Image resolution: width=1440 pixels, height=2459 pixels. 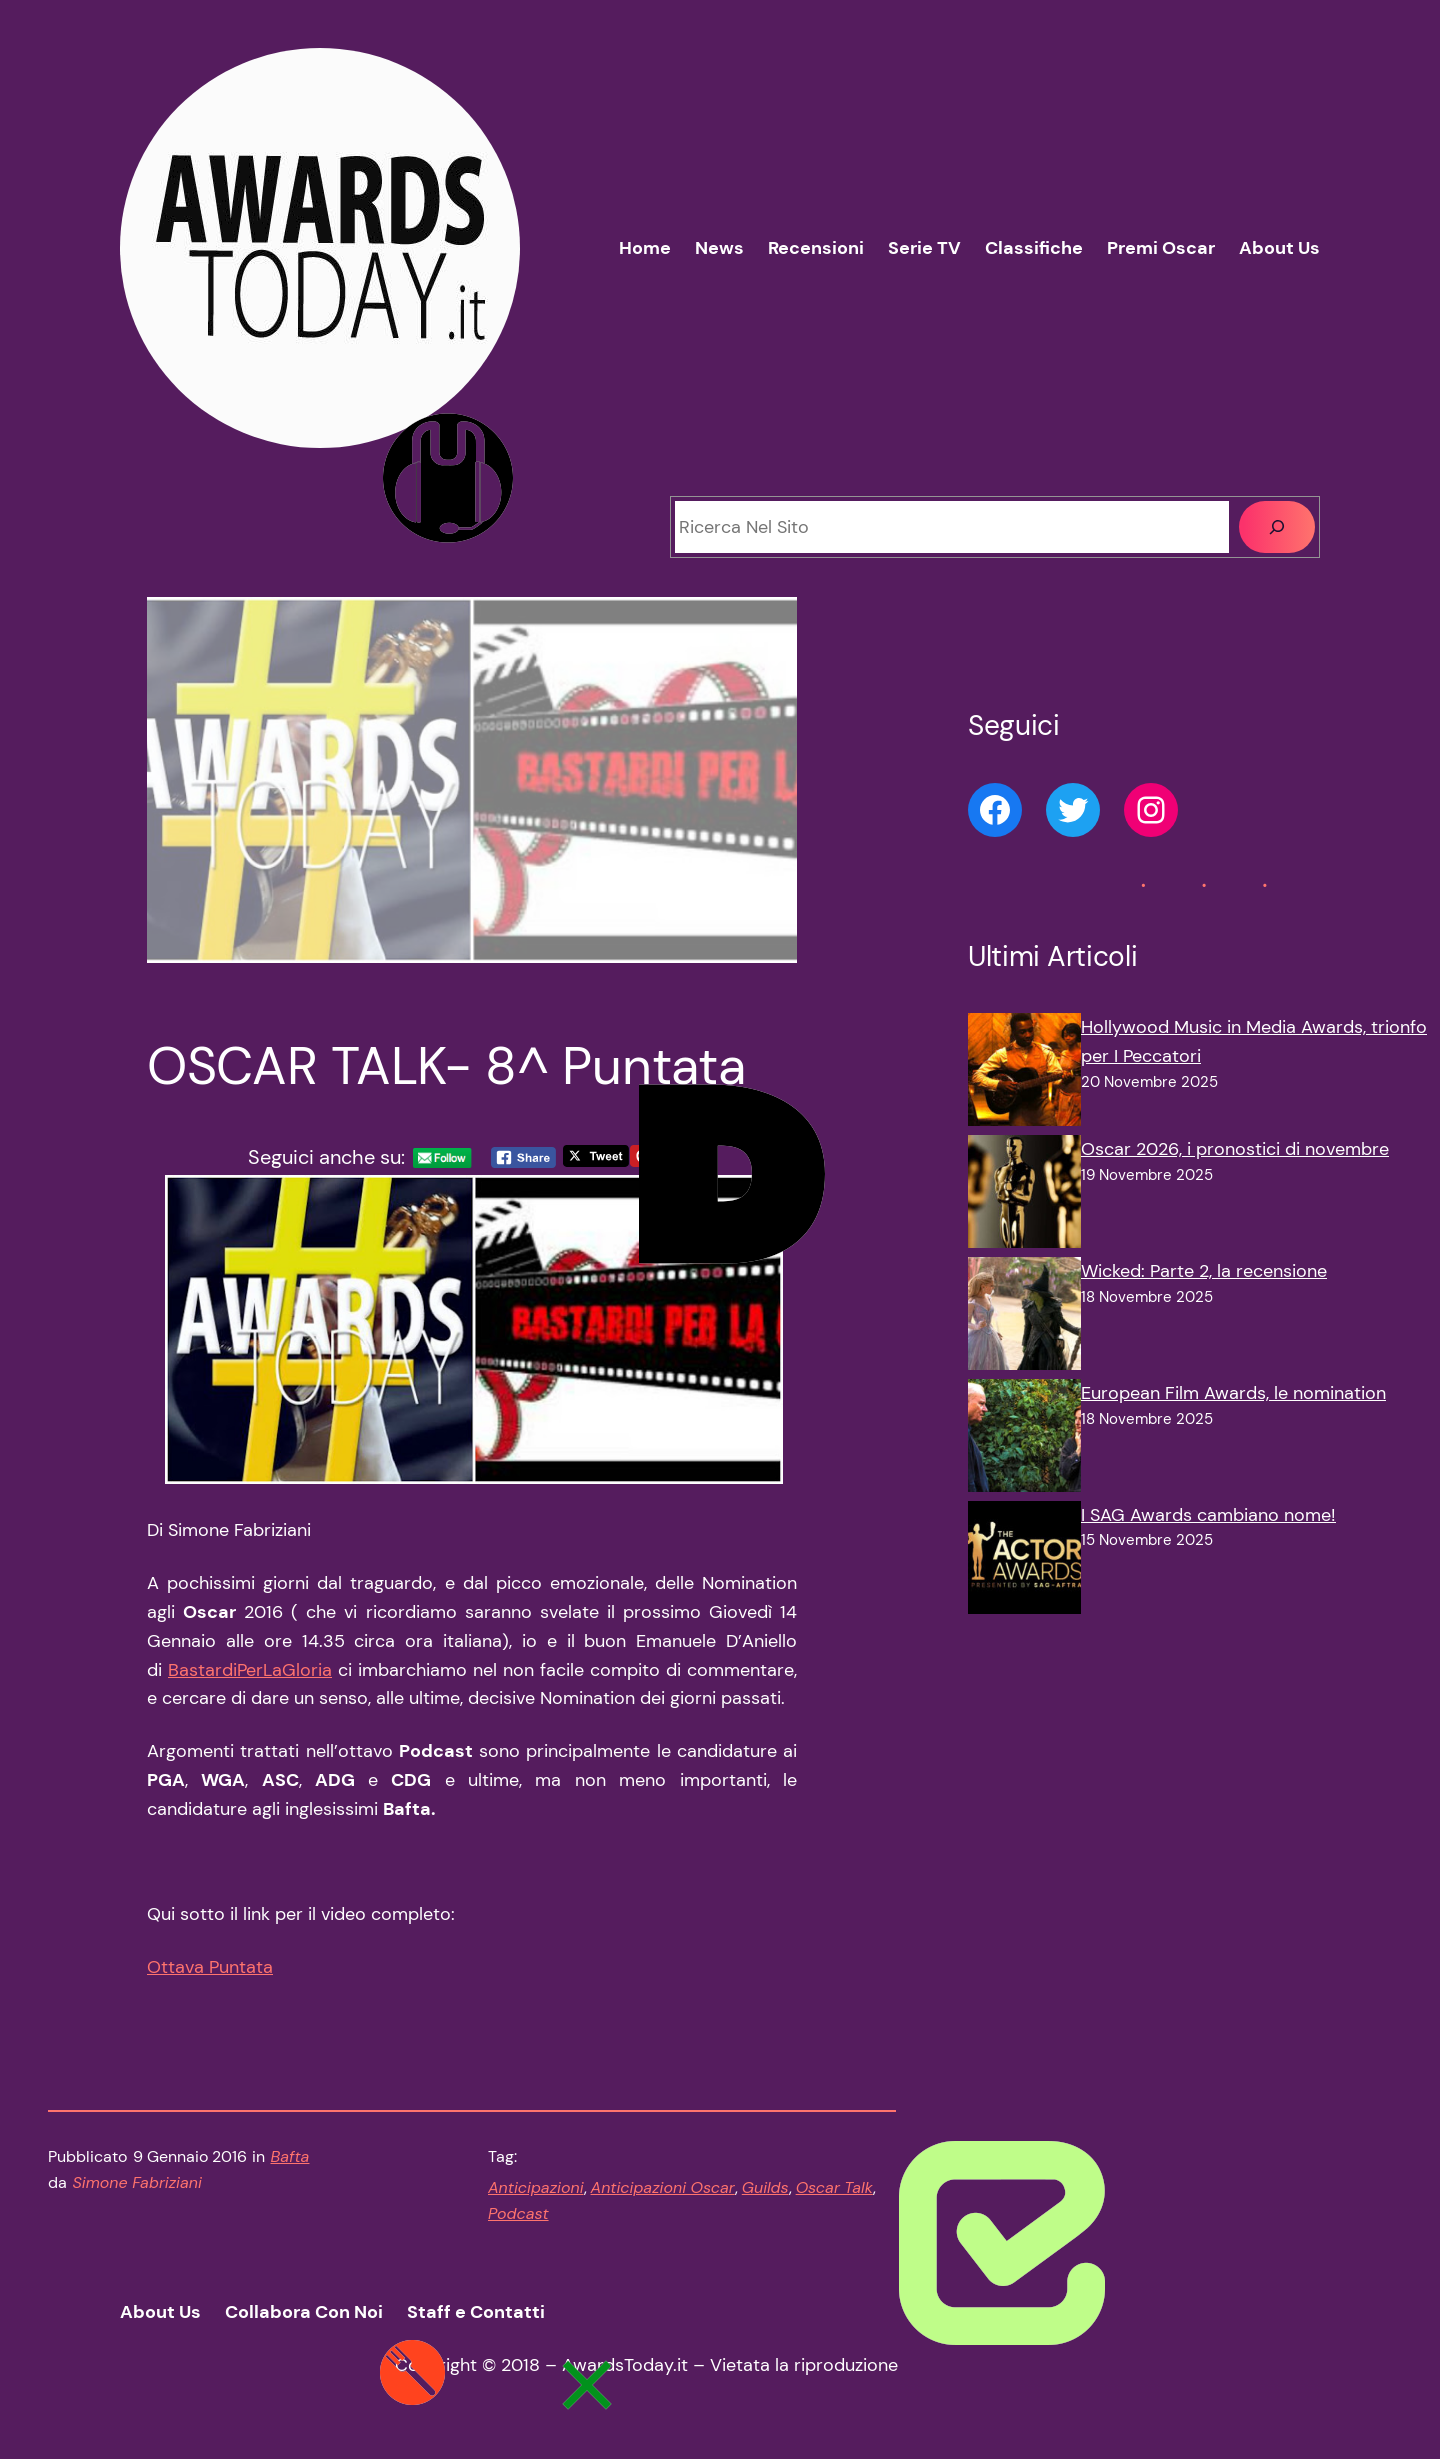 What do you see at coordinates (732, 1174) in the screenshot?
I see `DMM.com logo` at bounding box center [732, 1174].